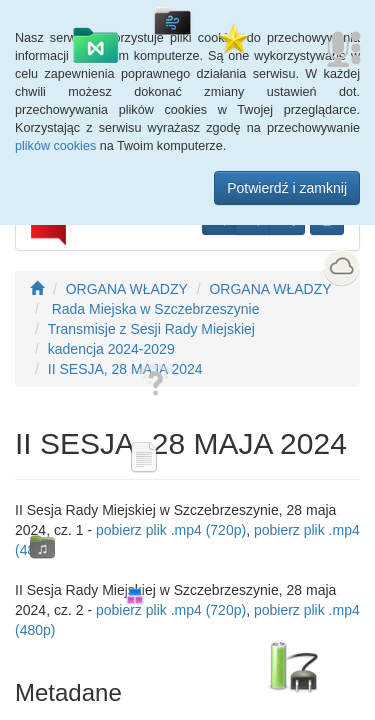  I want to click on a plain text file document, so click(144, 457).